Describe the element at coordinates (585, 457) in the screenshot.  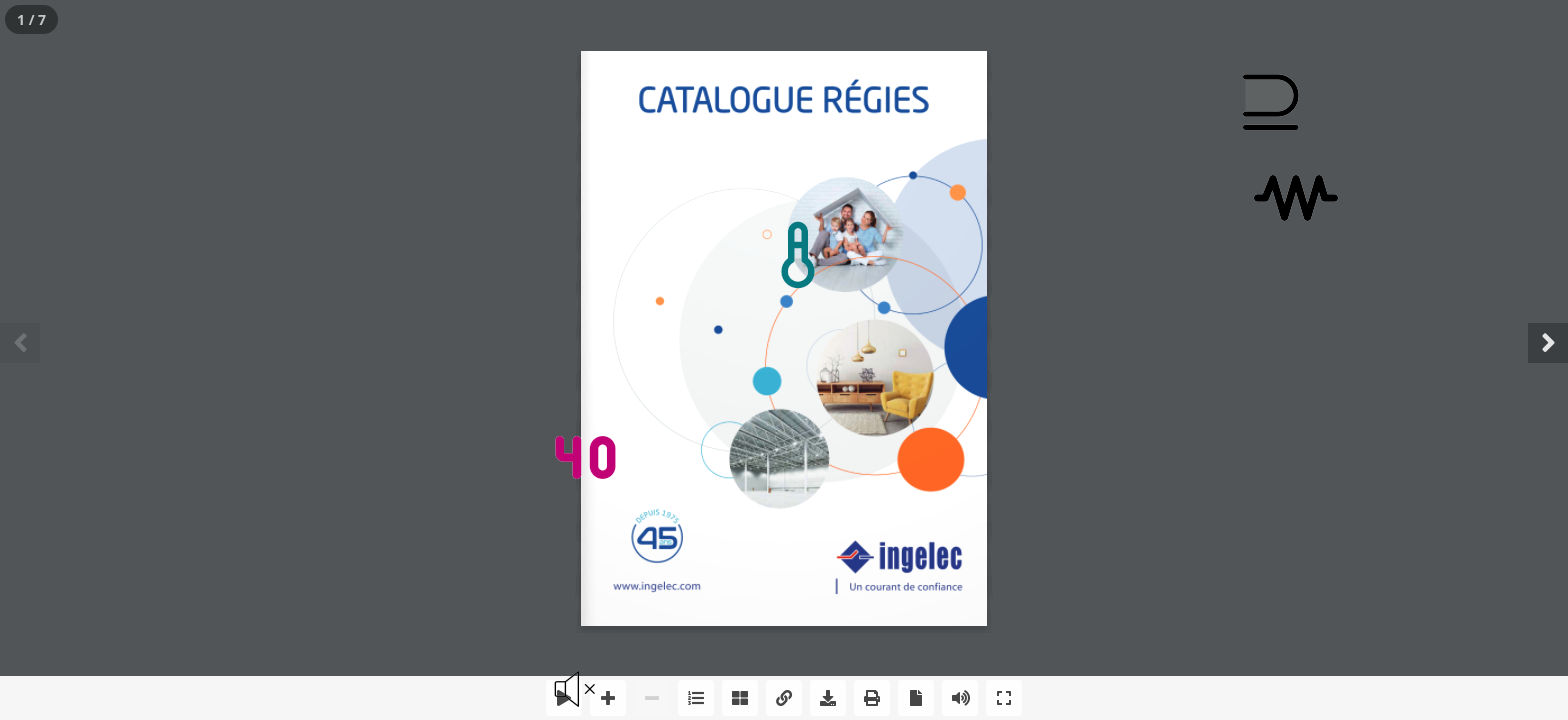
I see `indicates 40 items or notifications` at that location.